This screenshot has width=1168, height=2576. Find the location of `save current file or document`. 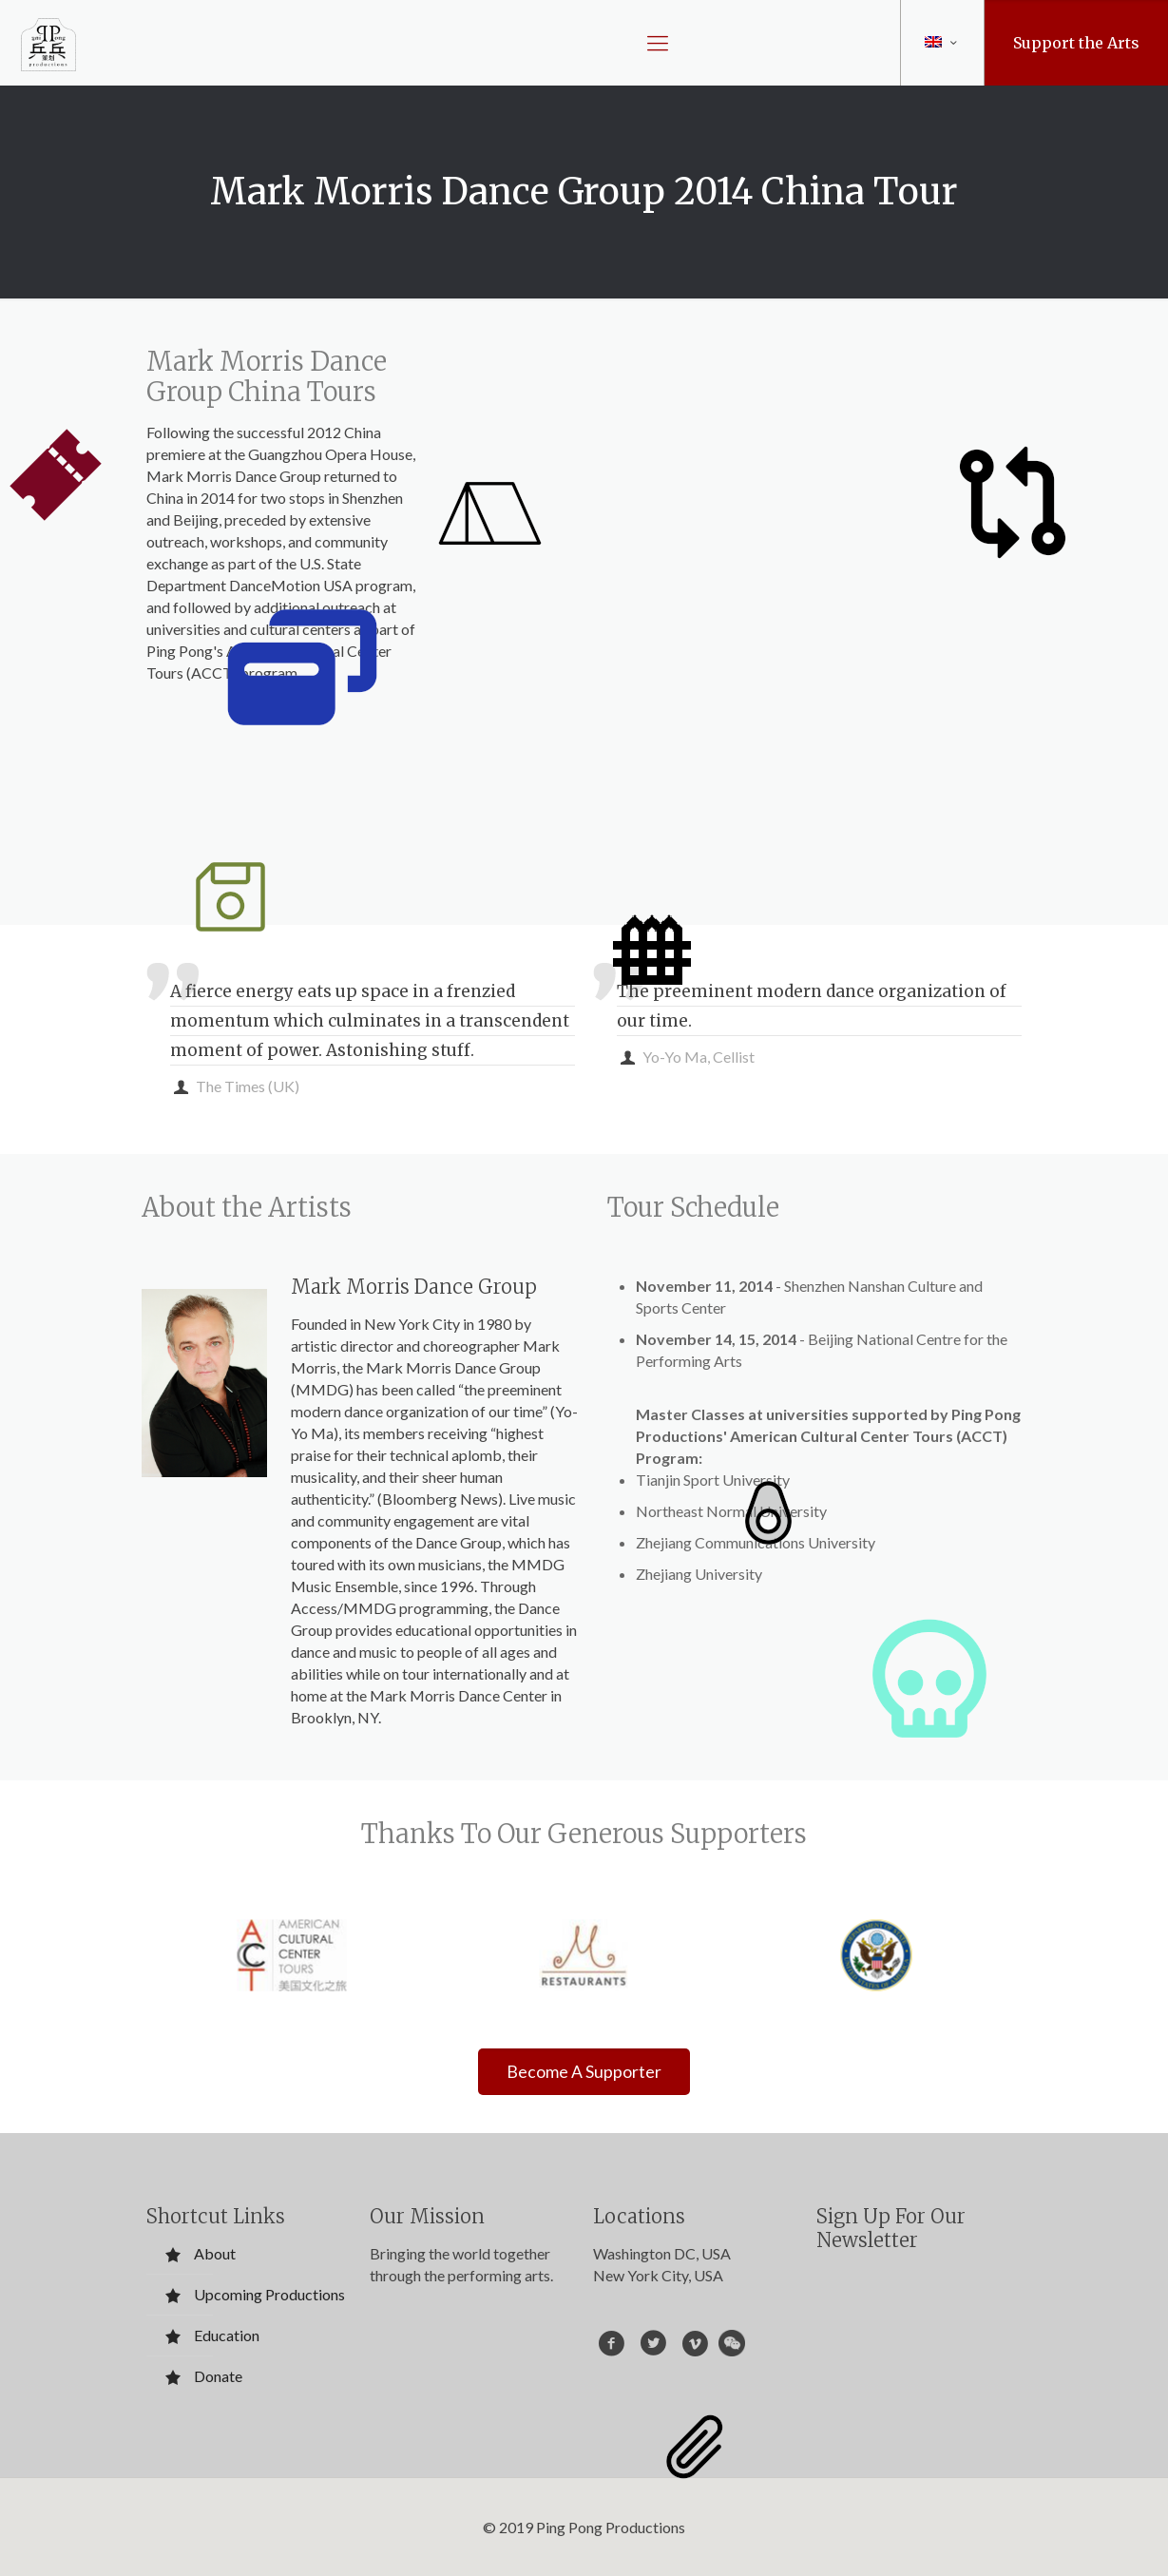

save current file or document is located at coordinates (230, 896).